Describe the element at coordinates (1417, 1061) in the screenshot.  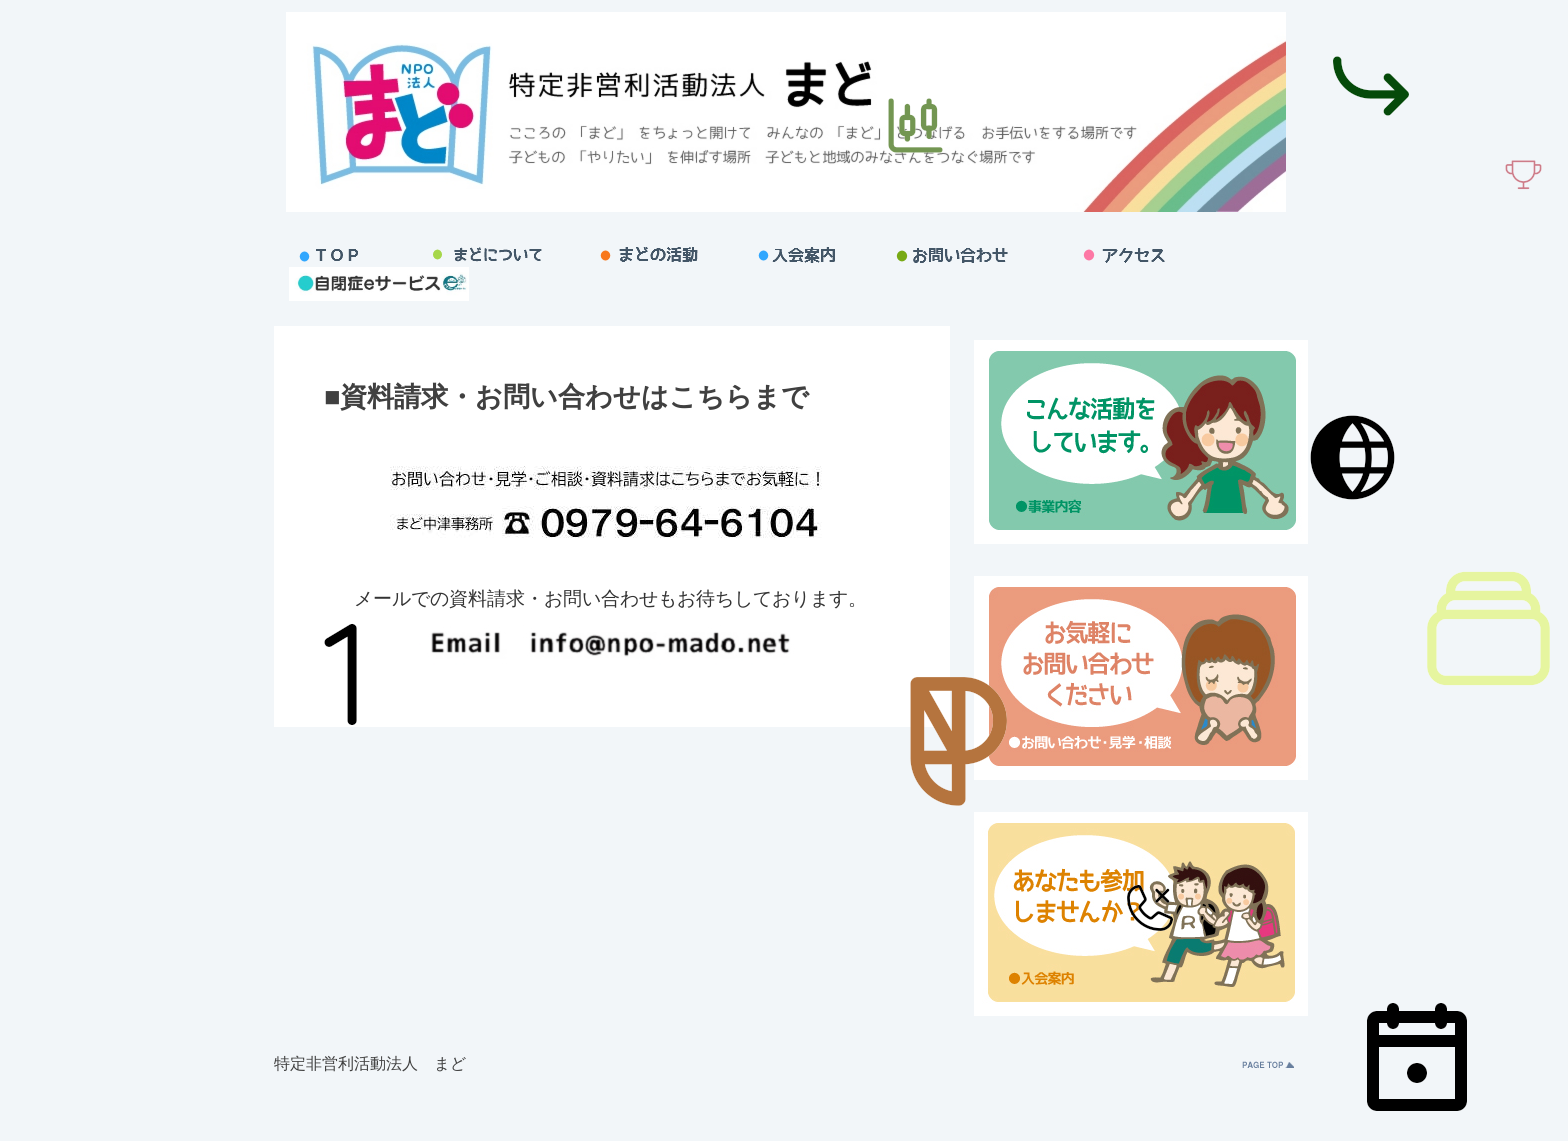
I see `indicates an event or reminder on today's date` at that location.